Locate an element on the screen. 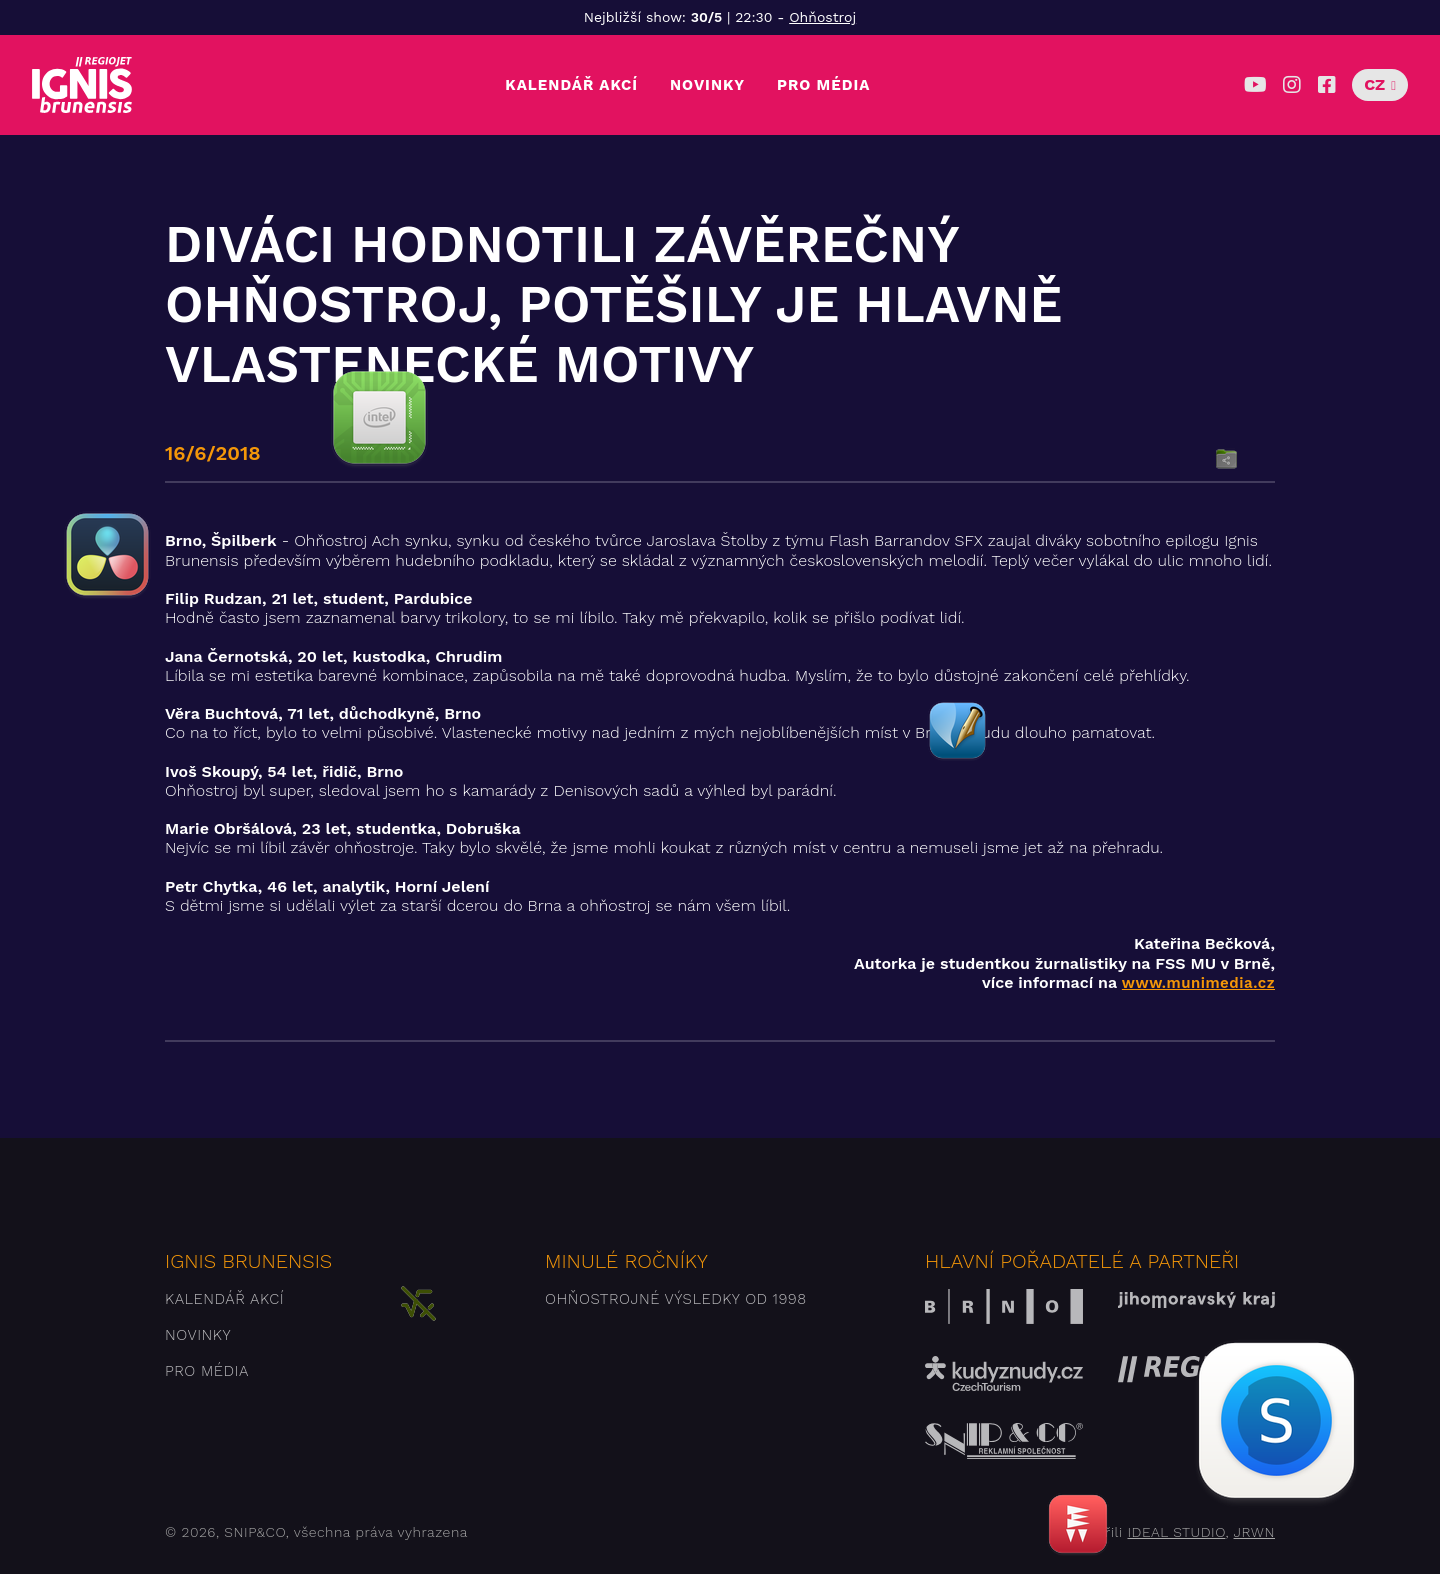  access your public shared folder is located at coordinates (1226, 458).